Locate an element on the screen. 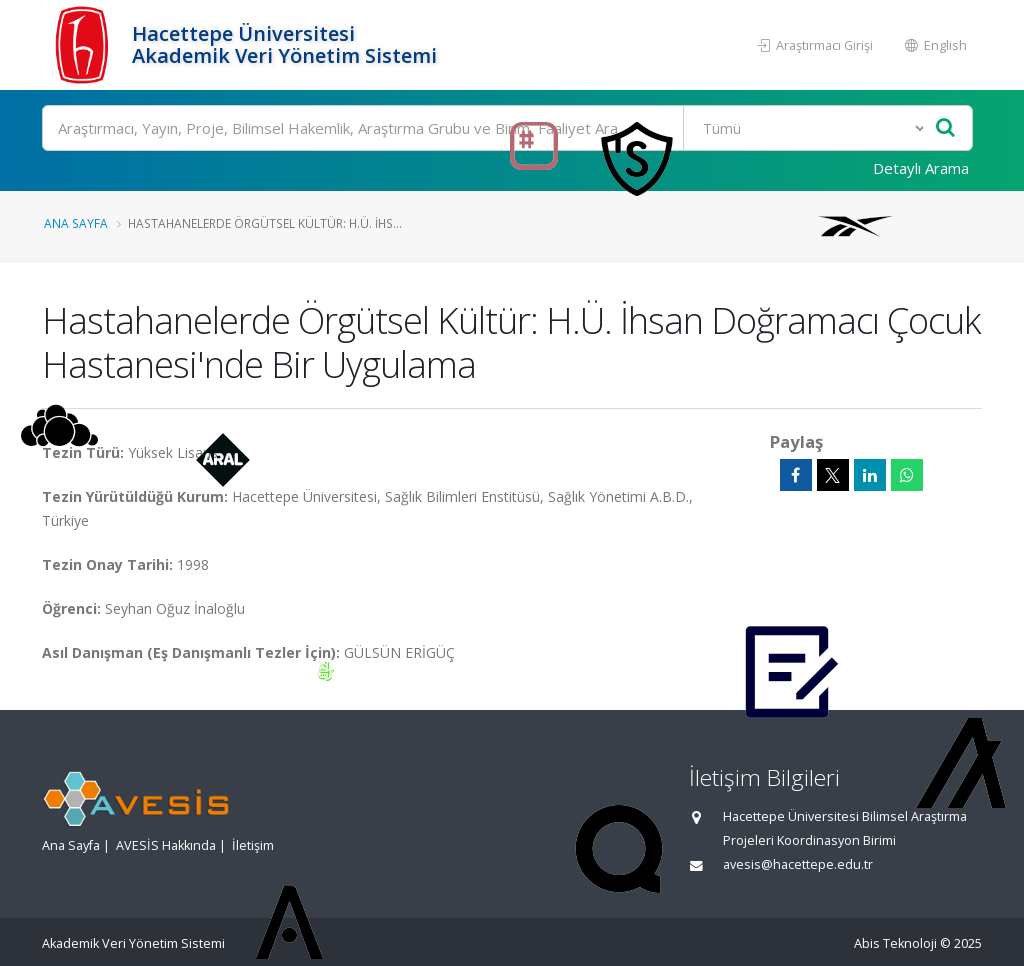 This screenshot has width=1024, height=966. open stackedit markdown editor is located at coordinates (534, 146).